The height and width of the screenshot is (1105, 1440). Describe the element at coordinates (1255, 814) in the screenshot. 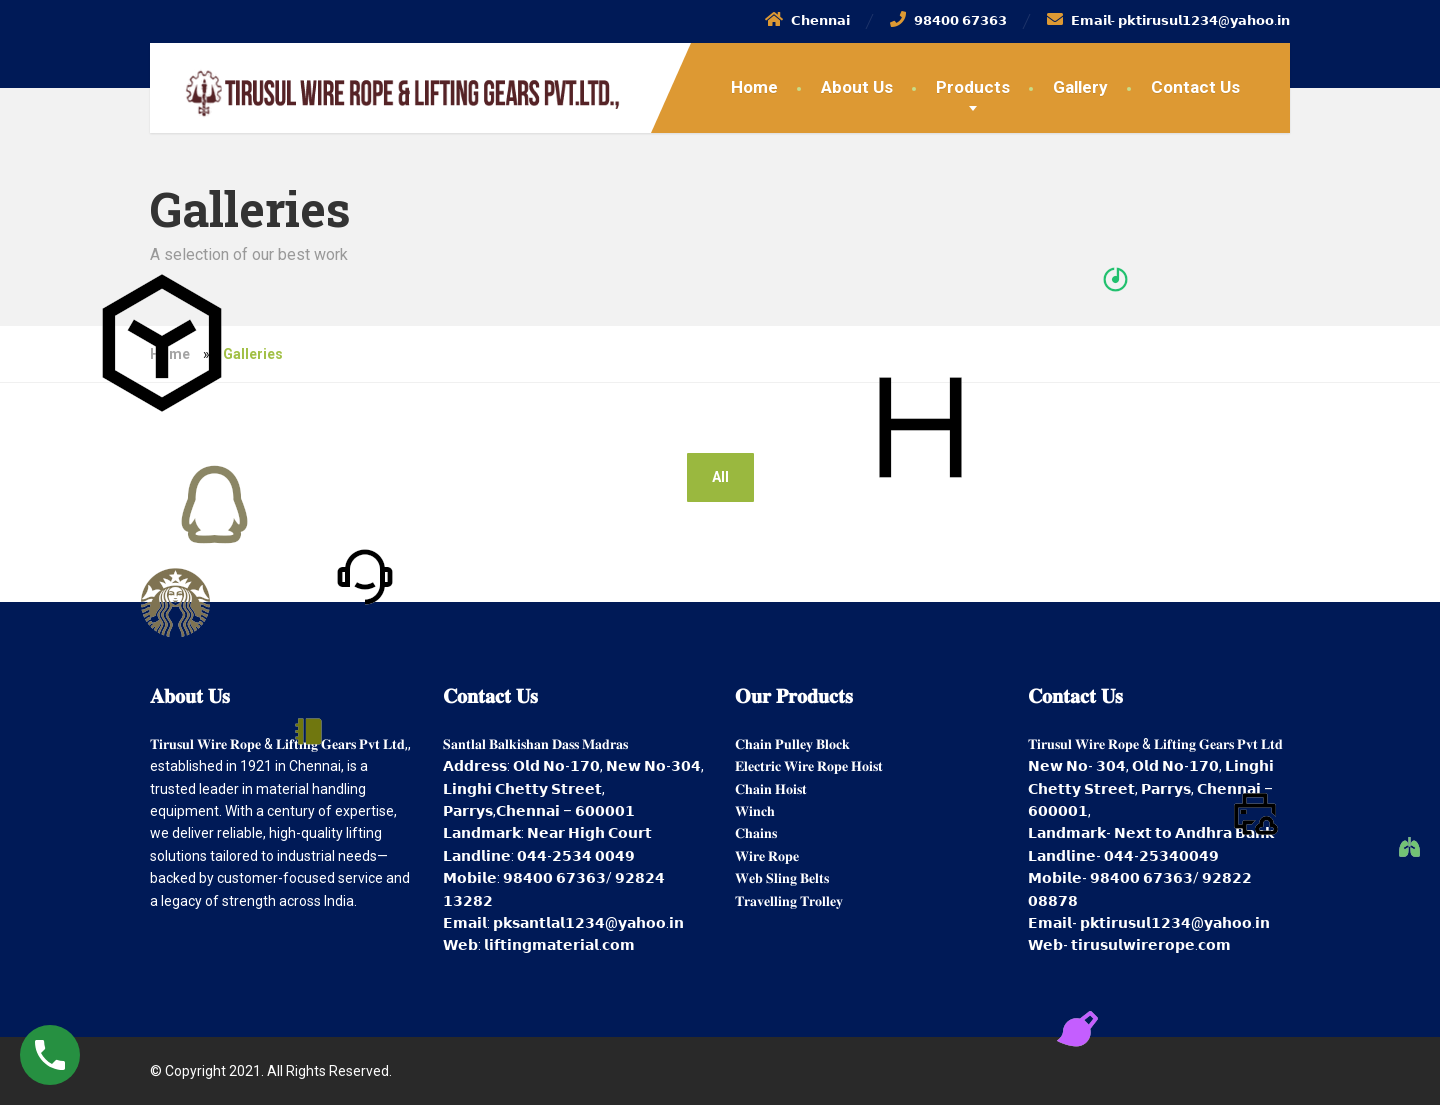

I see `connect printer to cloud storage` at that location.